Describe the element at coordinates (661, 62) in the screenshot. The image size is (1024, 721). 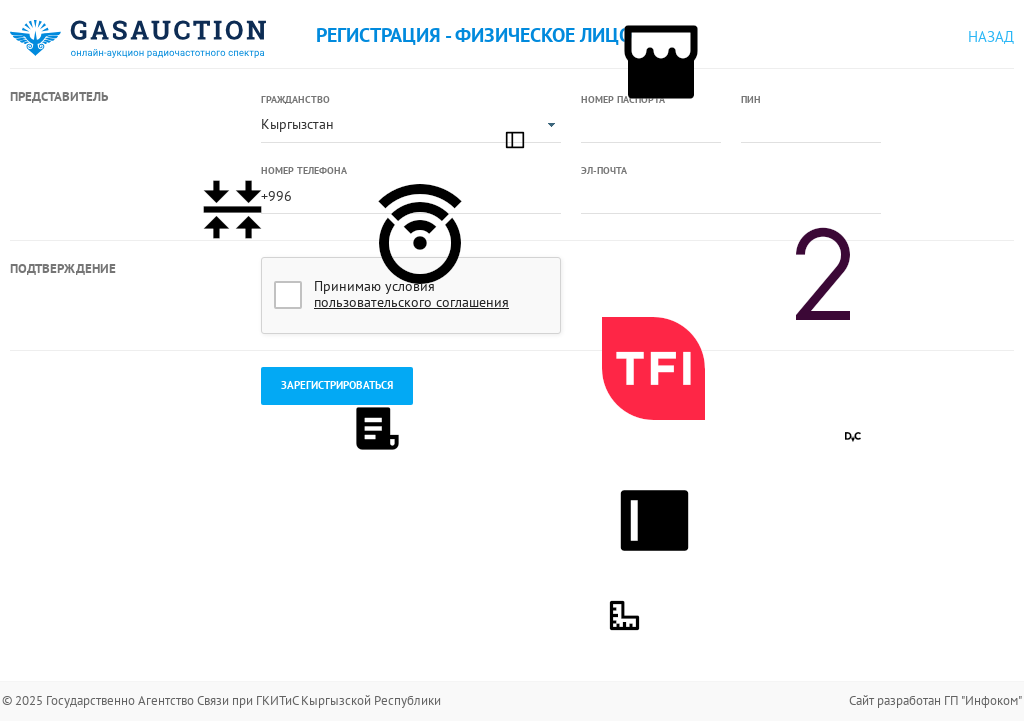
I see `access the online store or marketplace` at that location.